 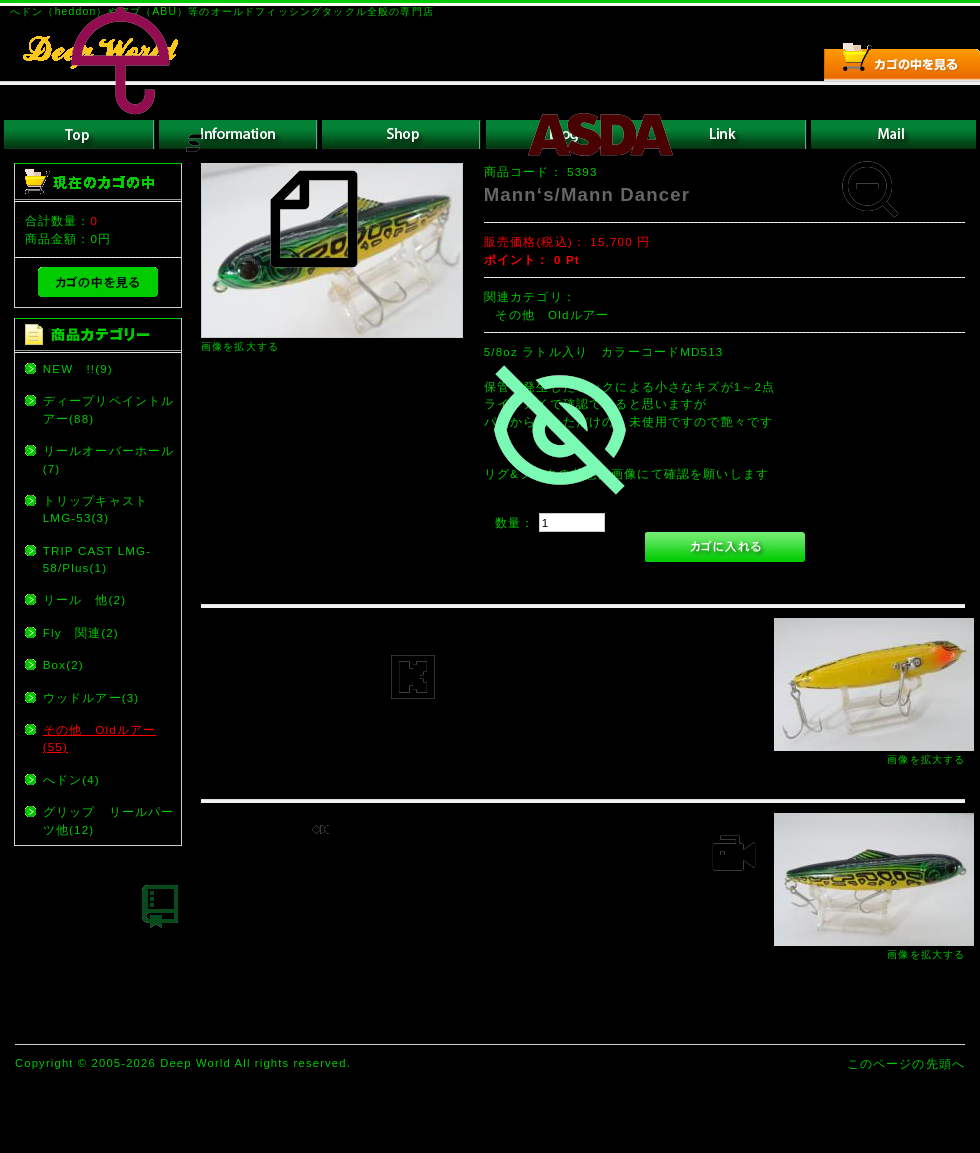 What do you see at coordinates (413, 677) in the screenshot?
I see `open the Kick streaming platform` at bounding box center [413, 677].